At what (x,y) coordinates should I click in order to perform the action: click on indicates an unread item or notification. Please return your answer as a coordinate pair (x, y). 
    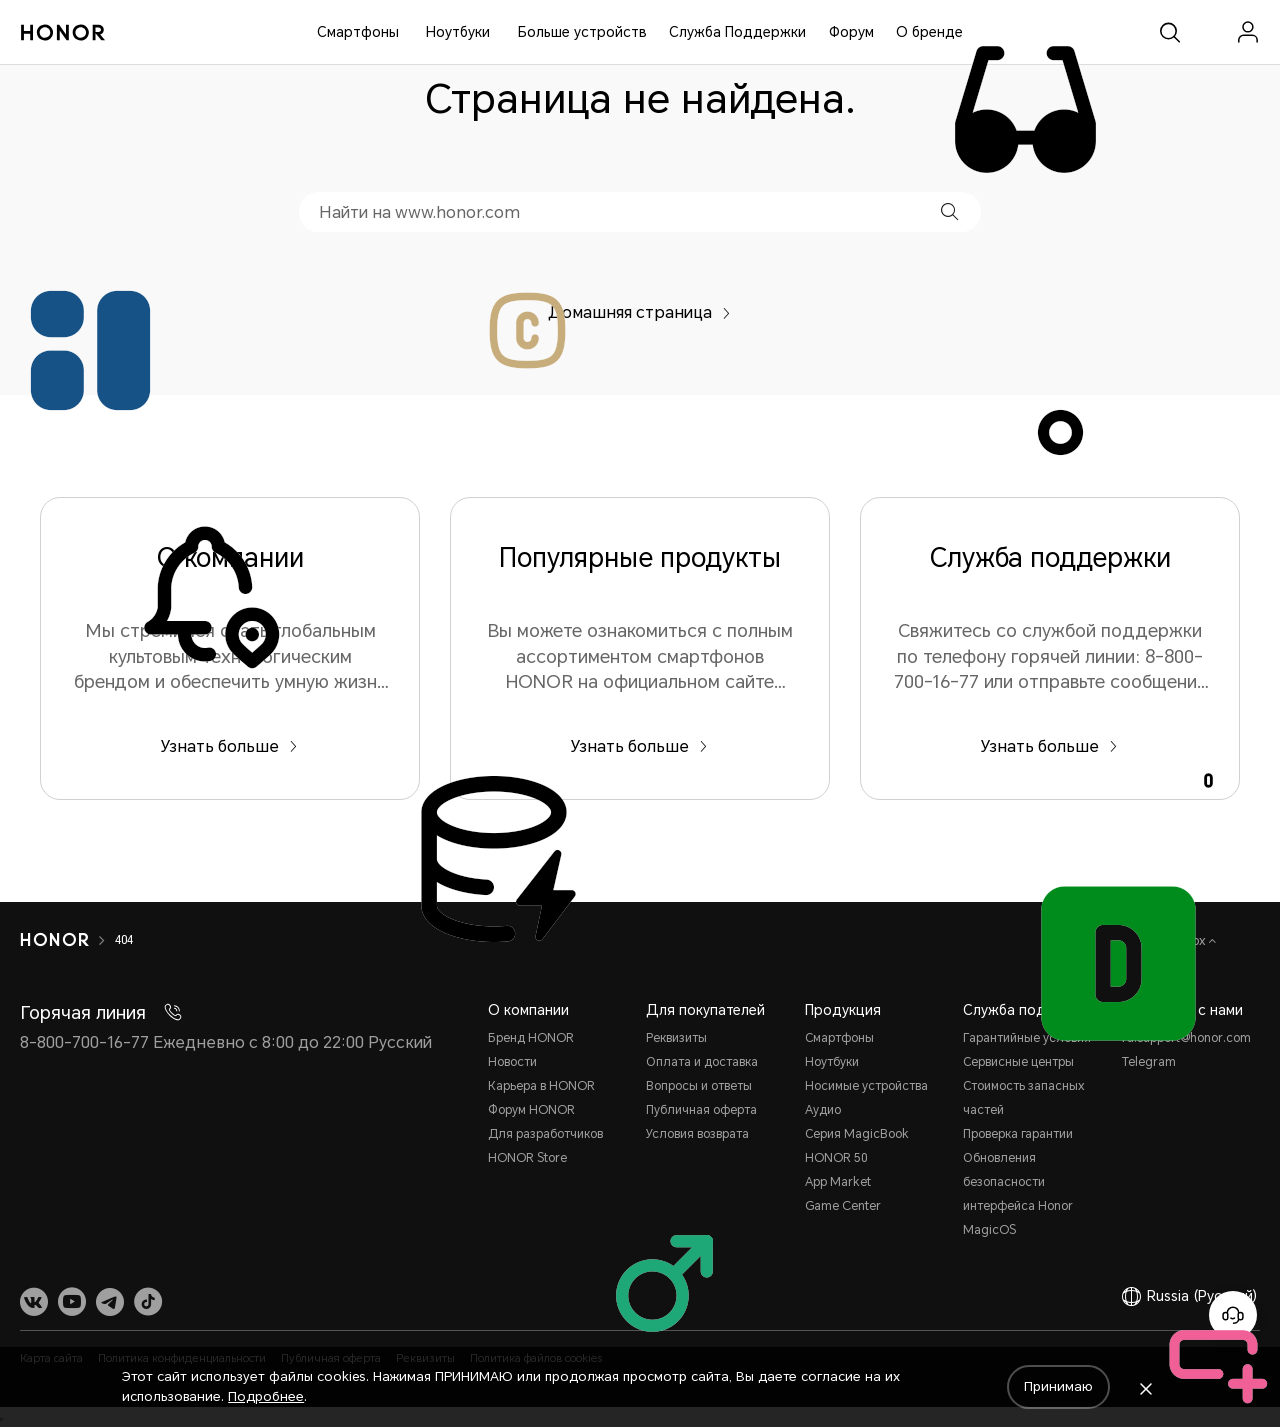
    Looking at the image, I should click on (1060, 432).